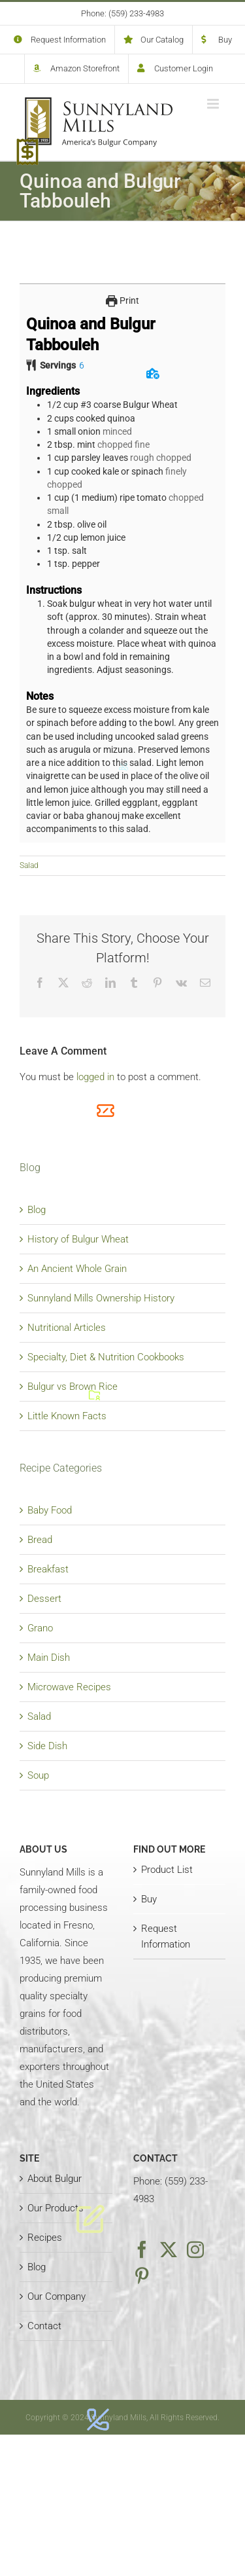 The width and height of the screenshot is (245, 2576). Describe the element at coordinates (94, 1394) in the screenshot. I see `access user profile folder` at that location.